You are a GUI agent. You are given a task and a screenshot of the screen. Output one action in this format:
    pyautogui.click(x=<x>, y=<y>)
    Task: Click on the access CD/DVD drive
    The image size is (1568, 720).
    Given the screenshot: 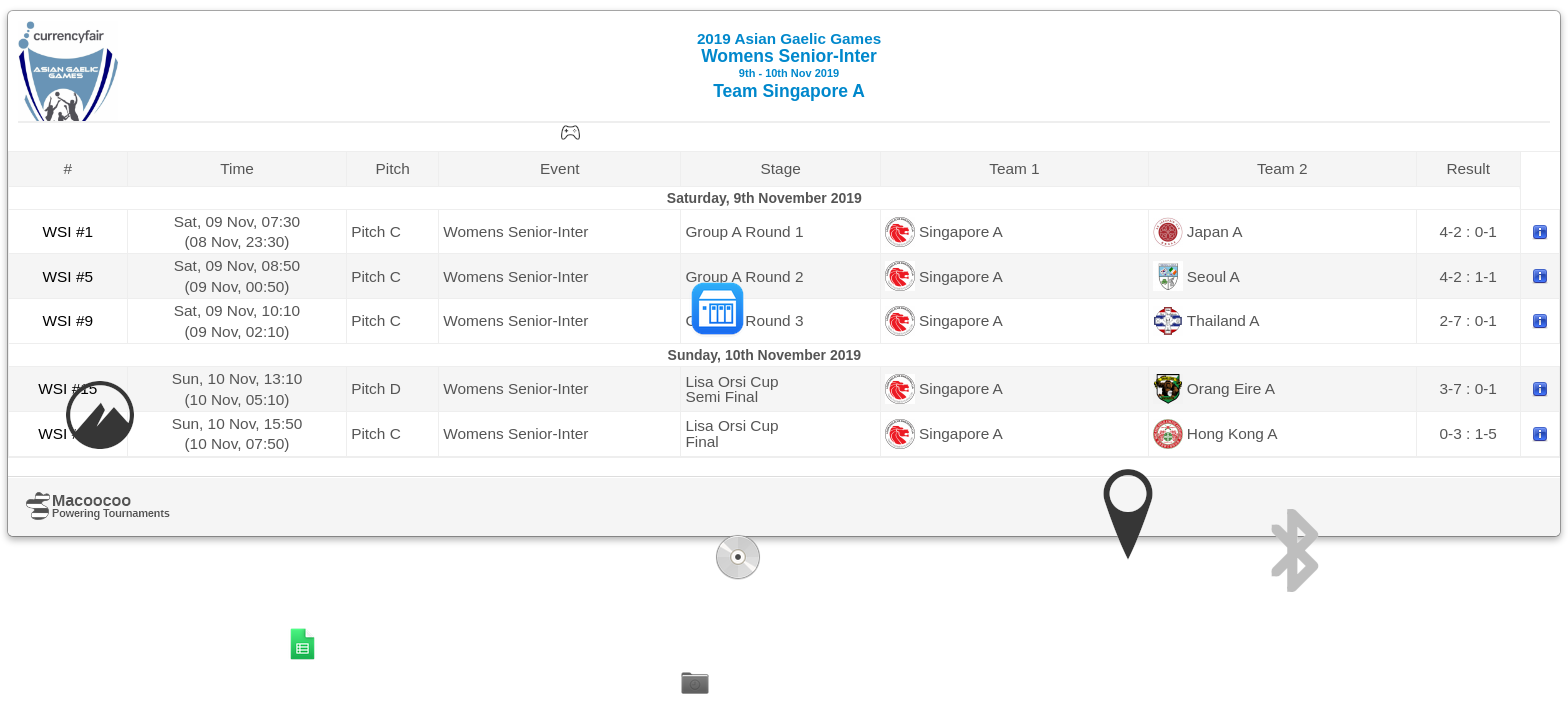 What is the action you would take?
    pyautogui.click(x=738, y=557)
    